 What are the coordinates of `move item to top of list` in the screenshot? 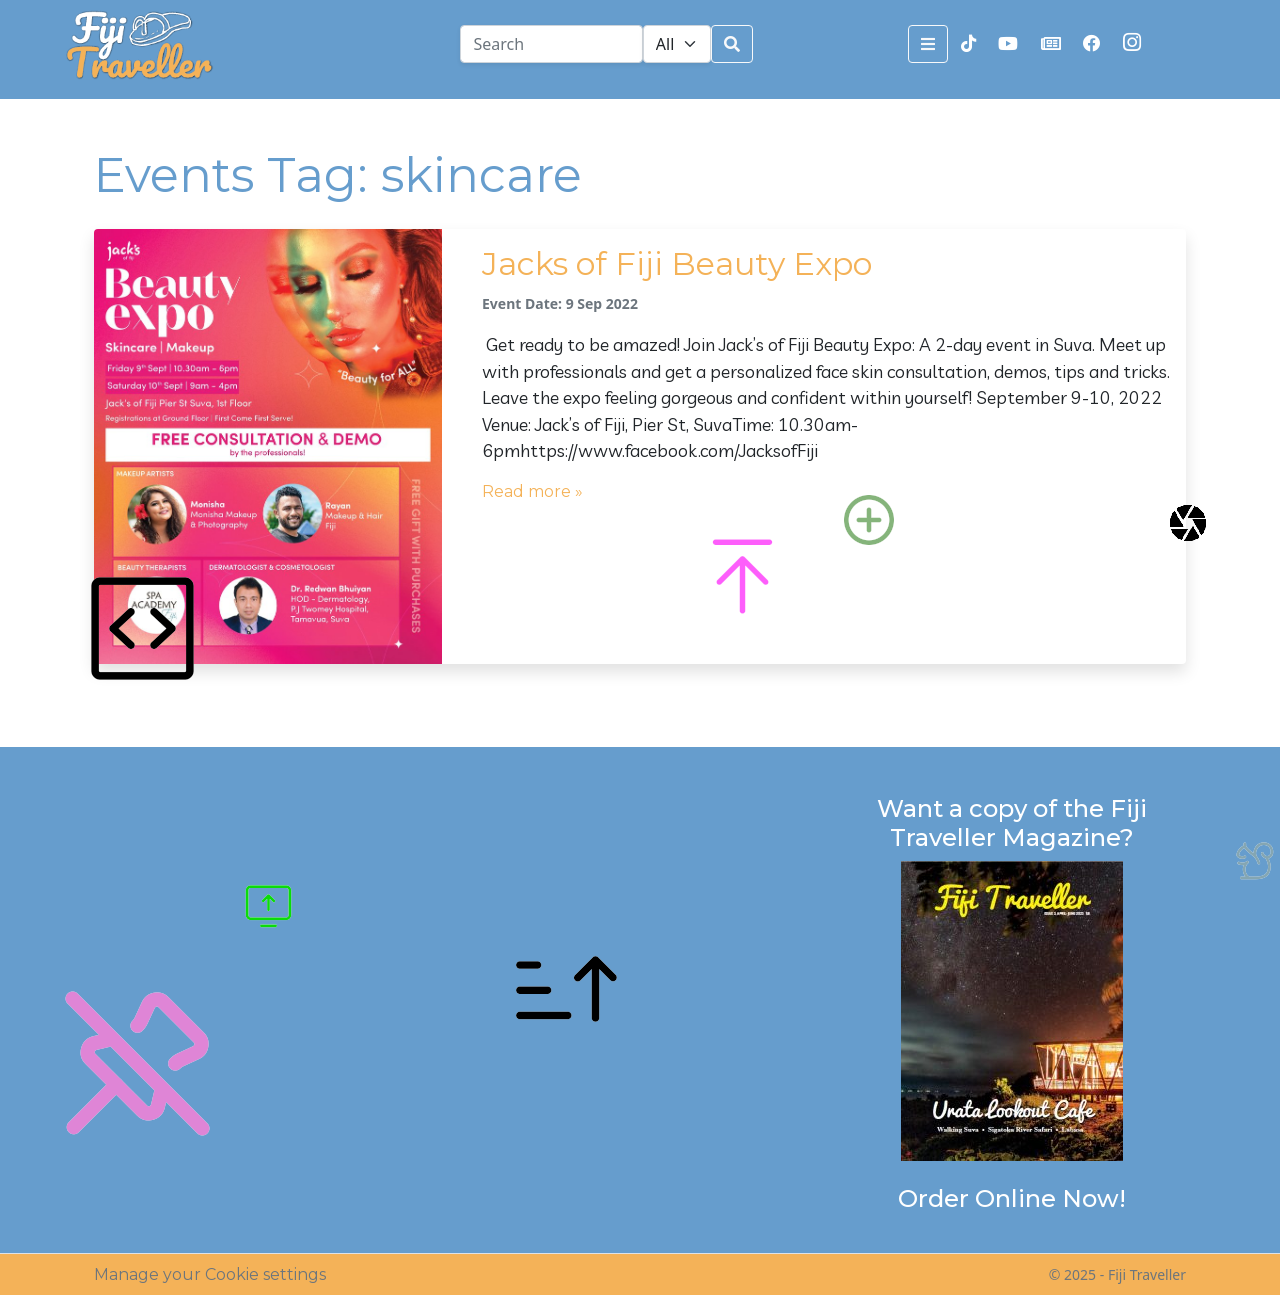 It's located at (742, 576).